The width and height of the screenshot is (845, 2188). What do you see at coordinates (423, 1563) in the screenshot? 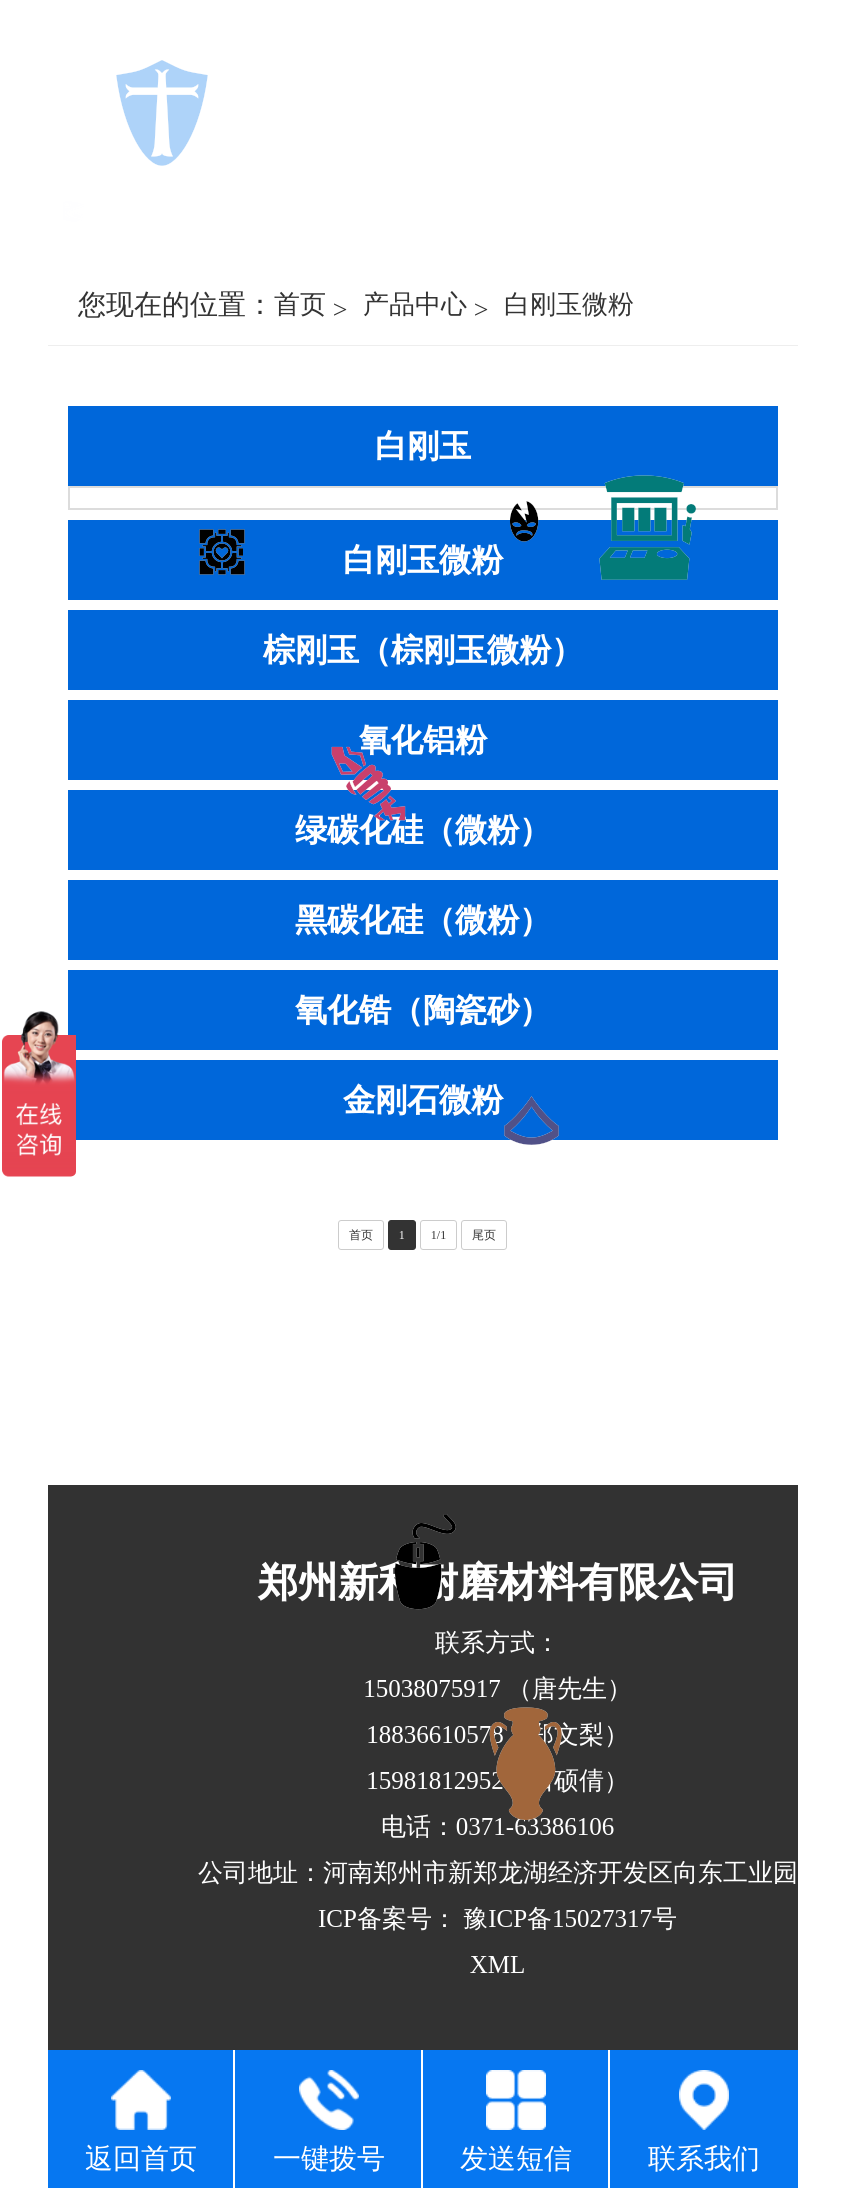
I see `indicates mouse input or cursor control settings` at bounding box center [423, 1563].